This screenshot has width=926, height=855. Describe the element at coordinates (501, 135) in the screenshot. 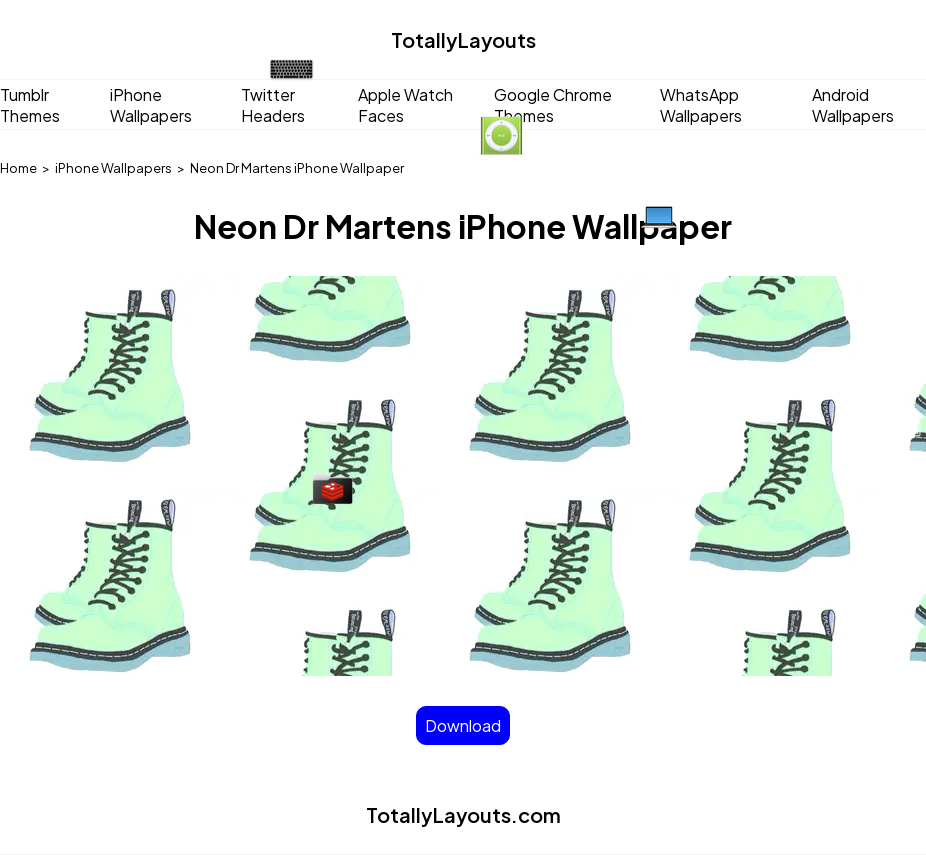

I see `iPod shuffle device connected` at that location.